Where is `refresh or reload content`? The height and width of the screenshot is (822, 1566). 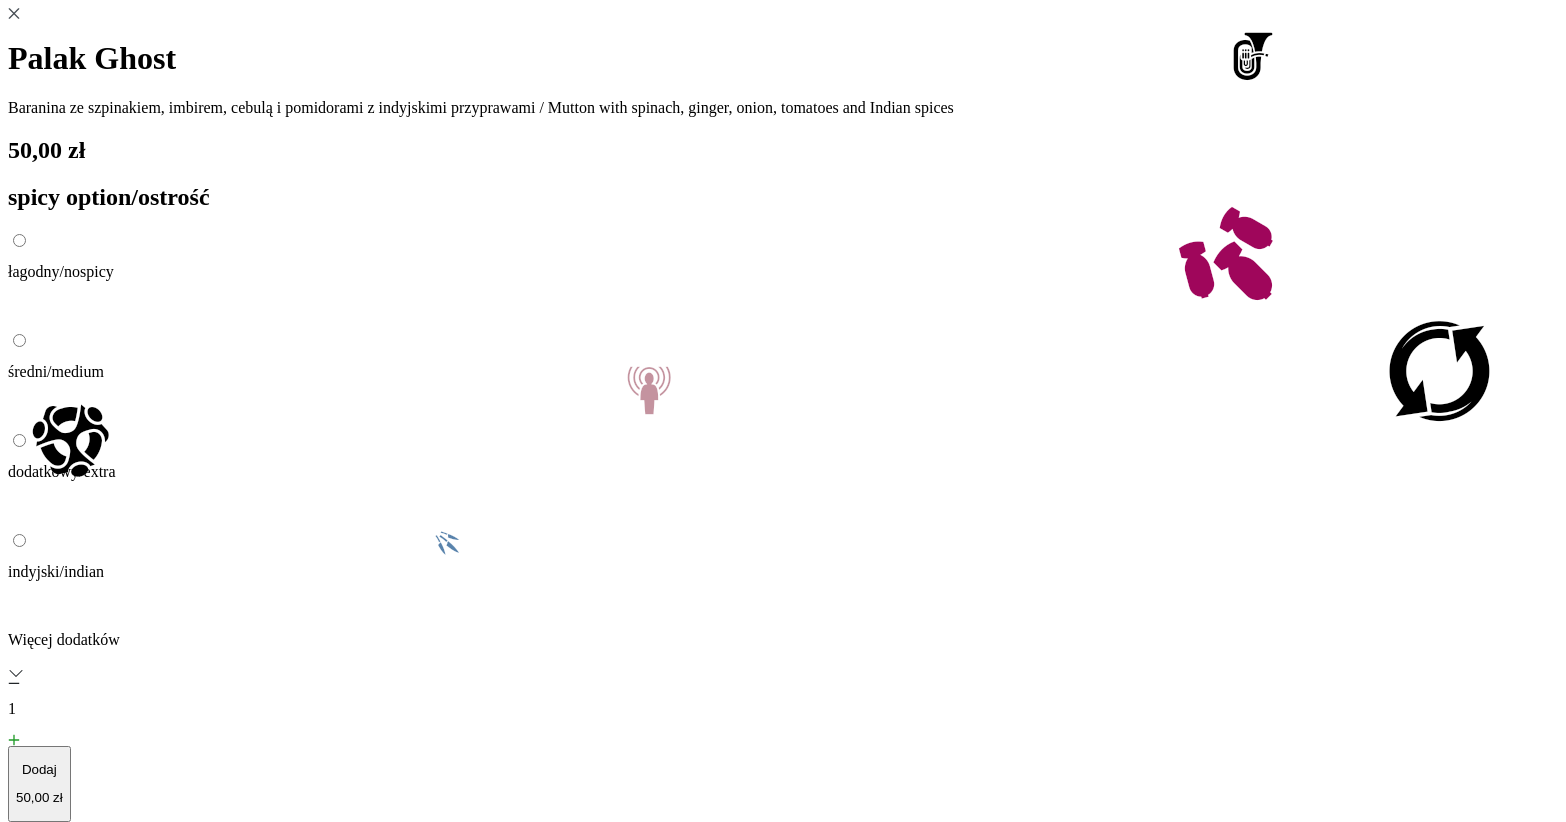 refresh or reload content is located at coordinates (1440, 371).